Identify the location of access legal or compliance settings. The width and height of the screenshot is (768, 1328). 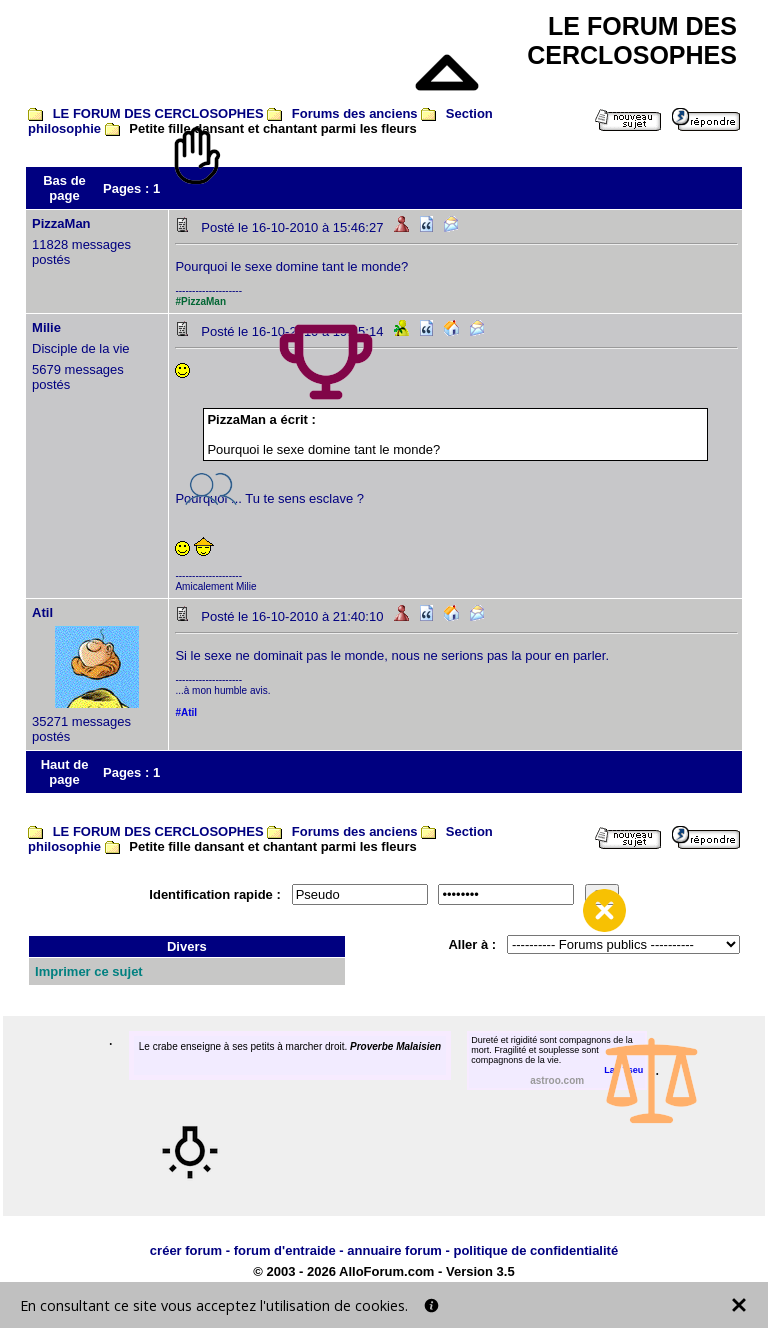
(651, 1080).